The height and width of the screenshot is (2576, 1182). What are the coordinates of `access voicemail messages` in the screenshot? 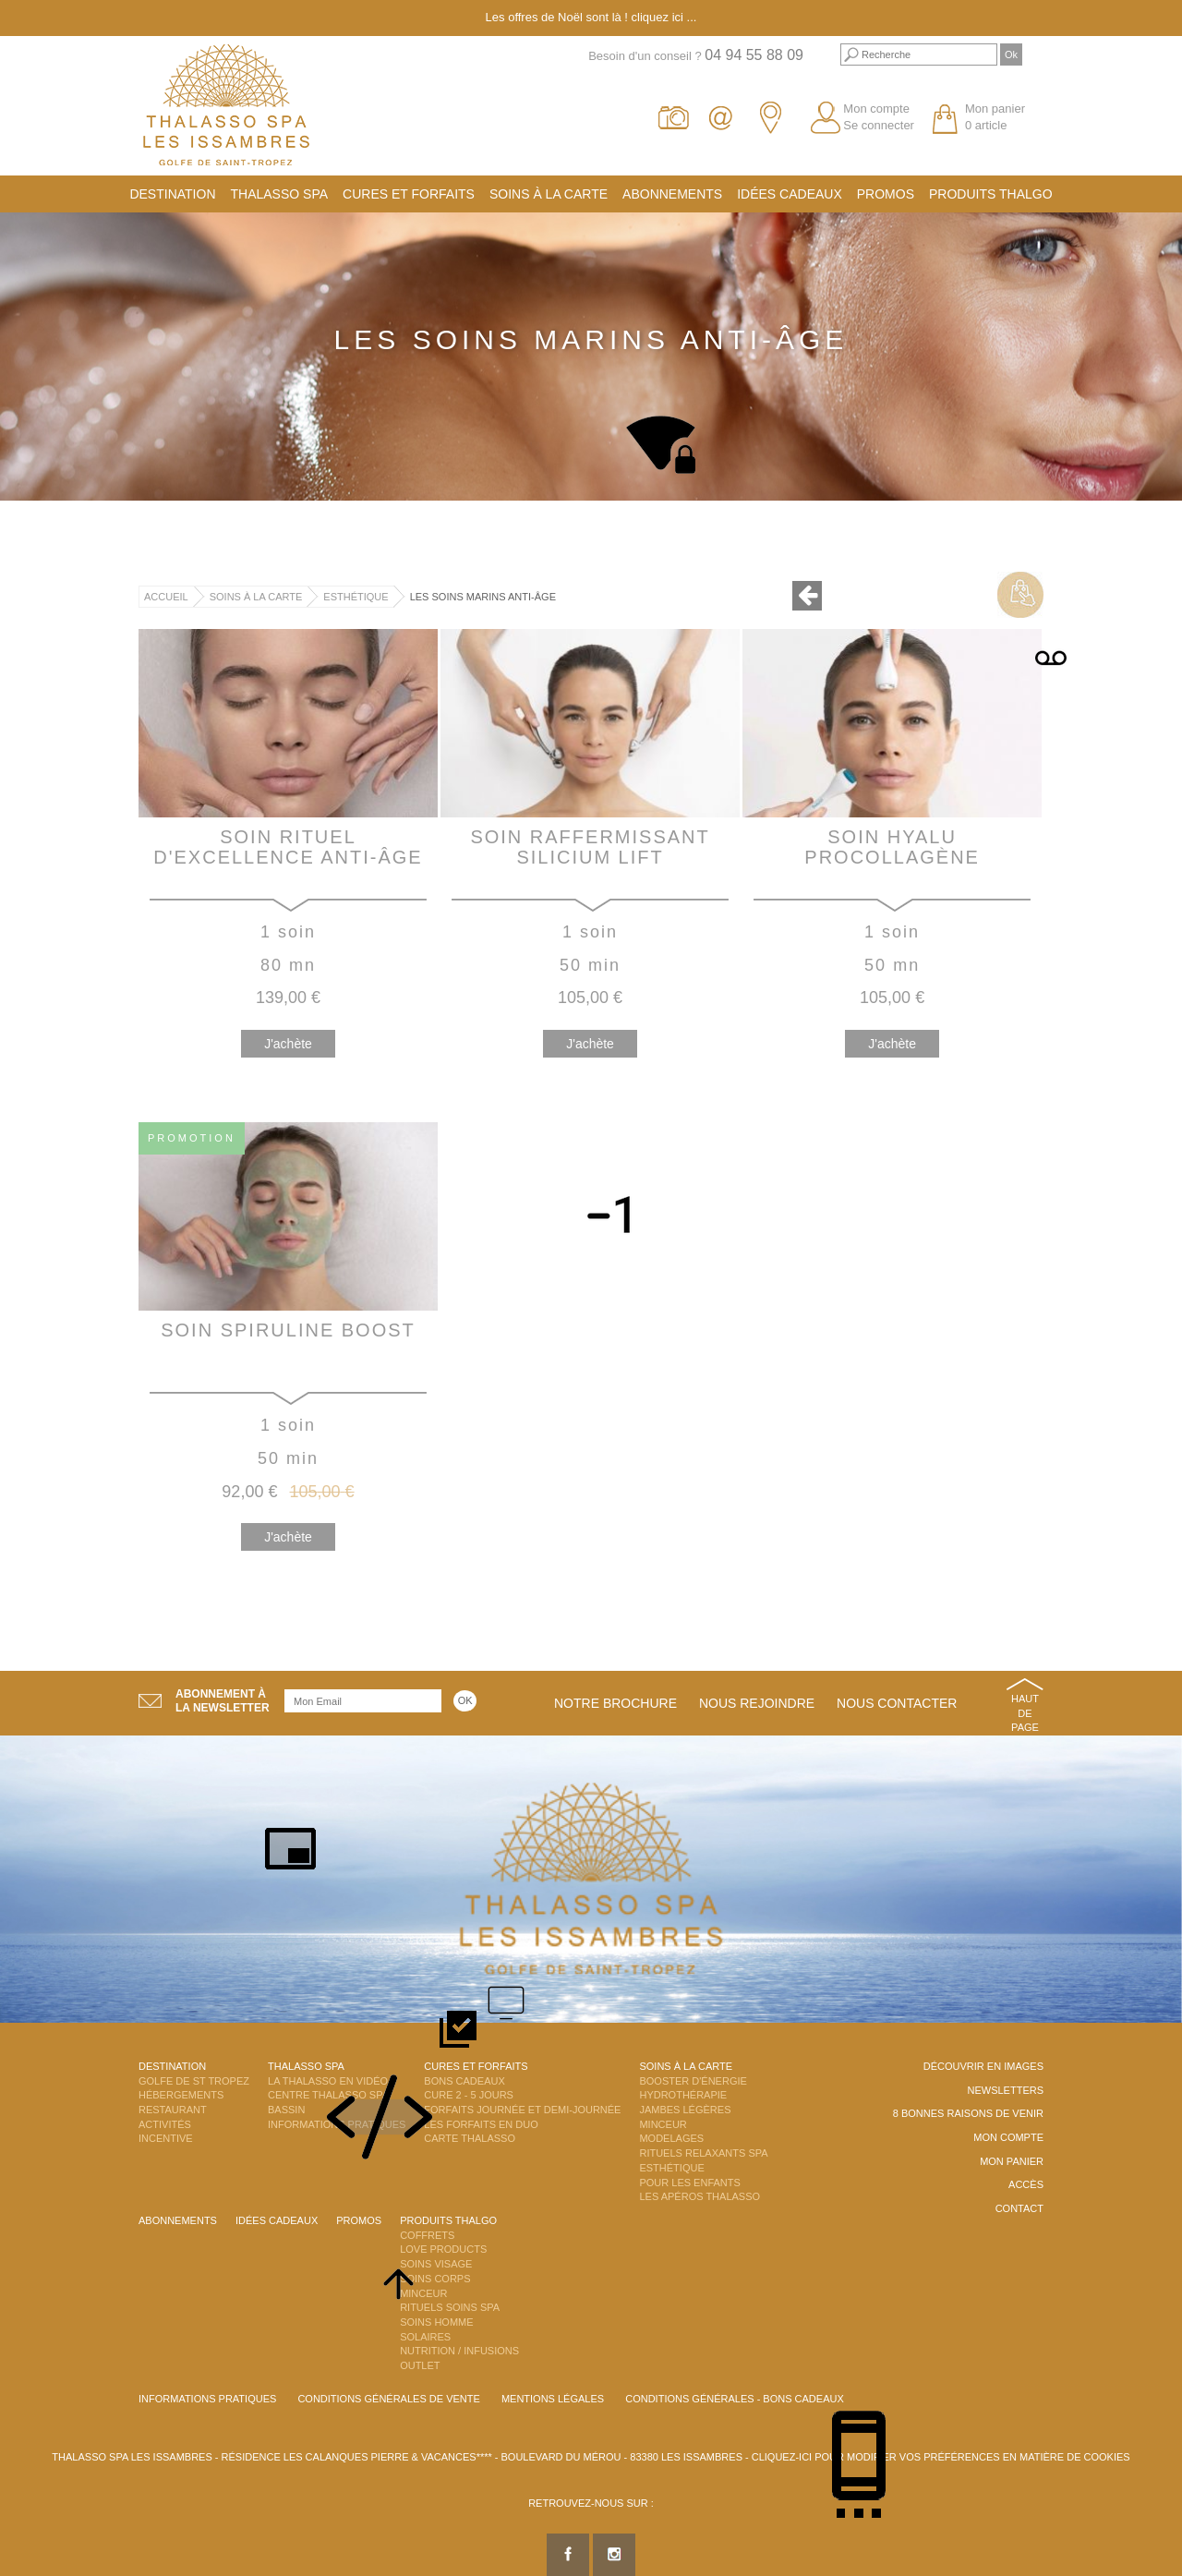 It's located at (1051, 659).